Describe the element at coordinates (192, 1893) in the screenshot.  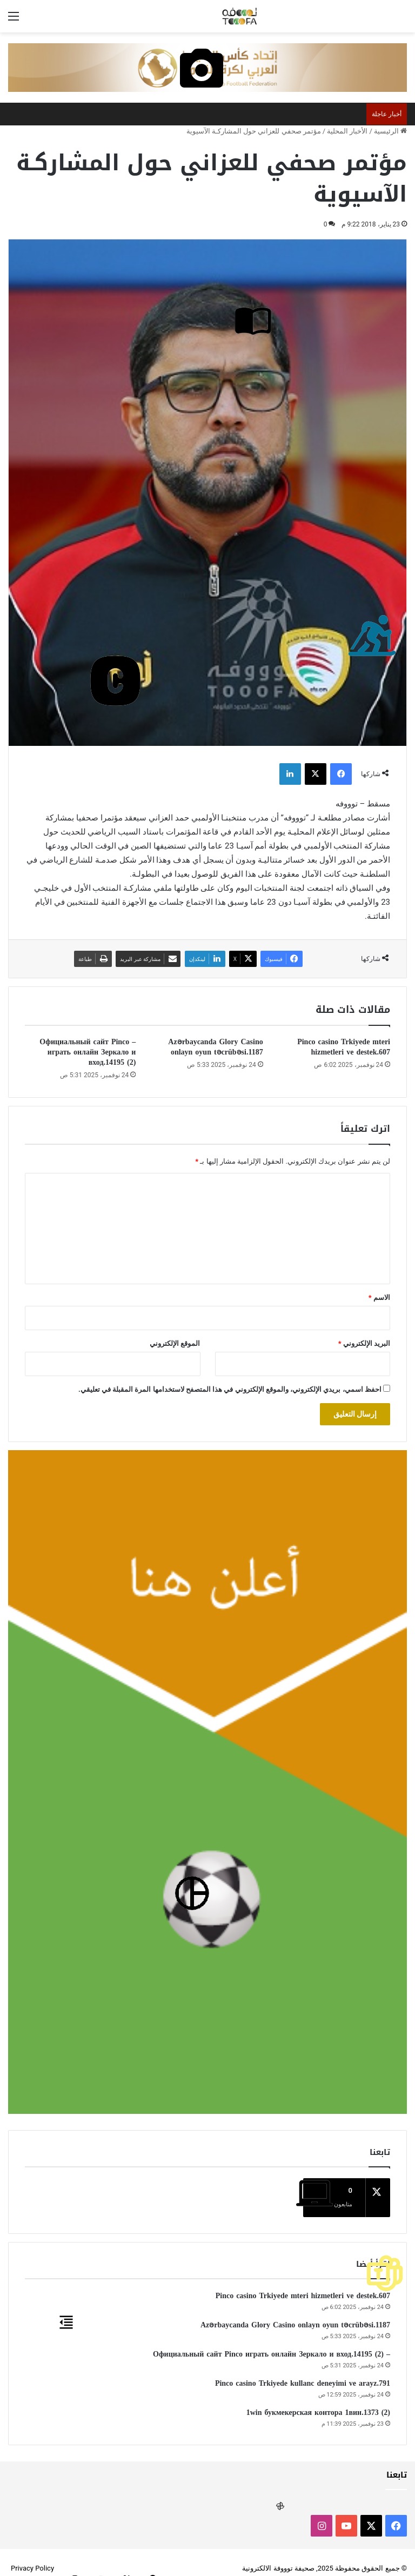
I see `view data breakdown or statistics` at that location.